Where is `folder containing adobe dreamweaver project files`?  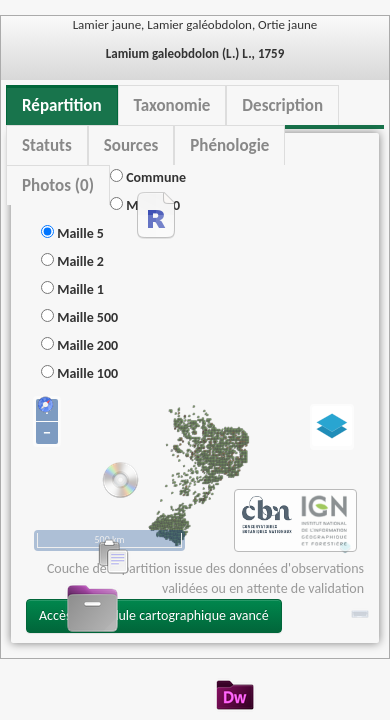 folder containing adobe dreamweaver project files is located at coordinates (235, 696).